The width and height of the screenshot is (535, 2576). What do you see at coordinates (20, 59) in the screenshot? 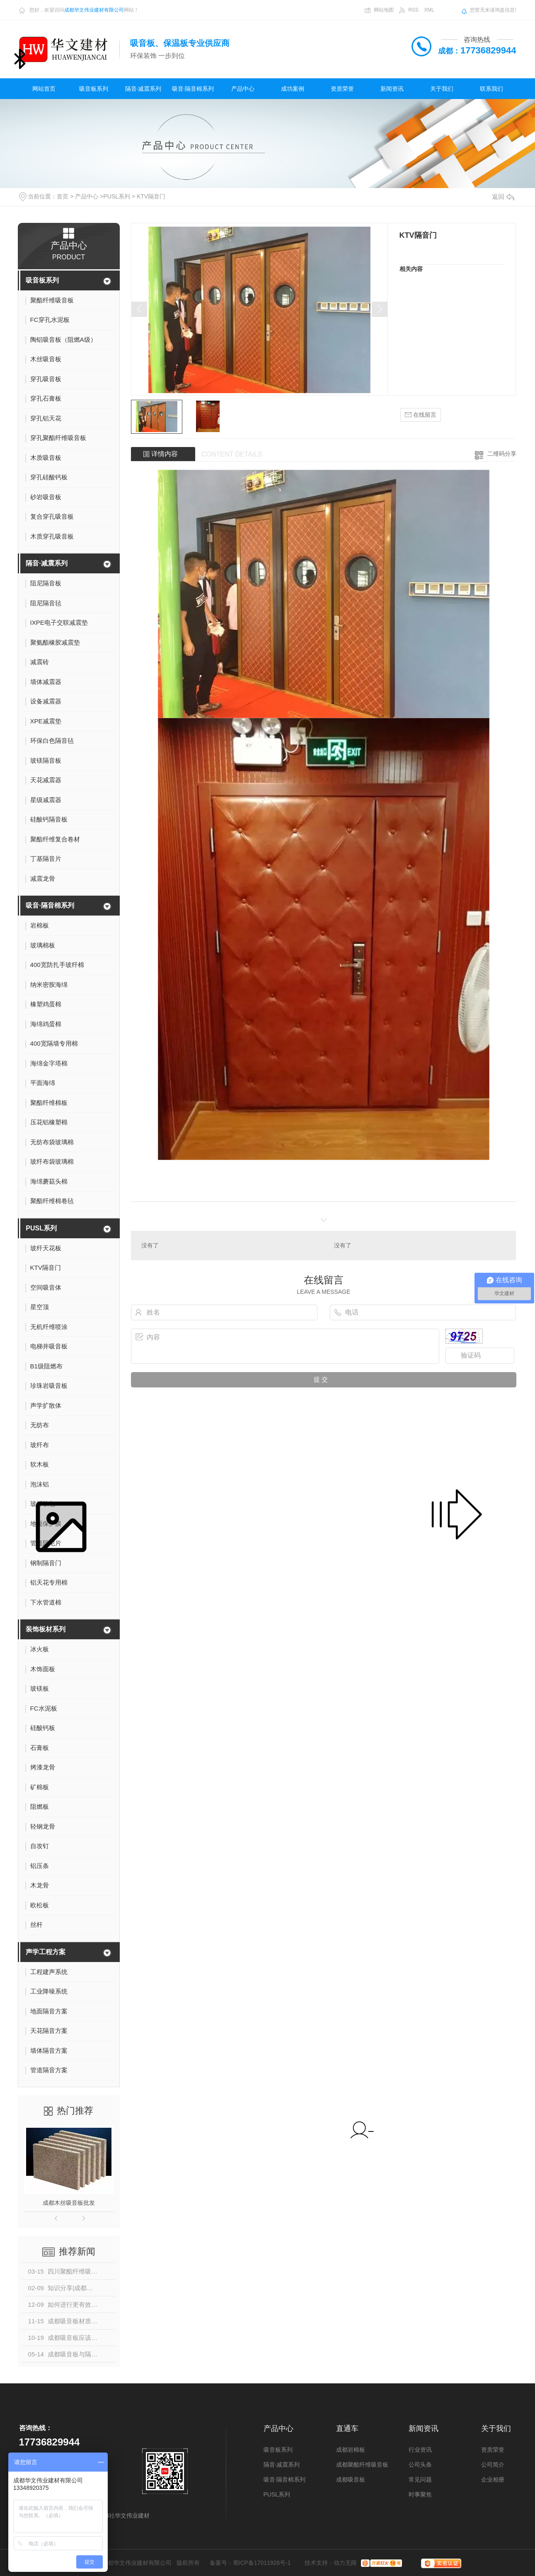
I see `toggle bluetooth connectivity on or off` at bounding box center [20, 59].